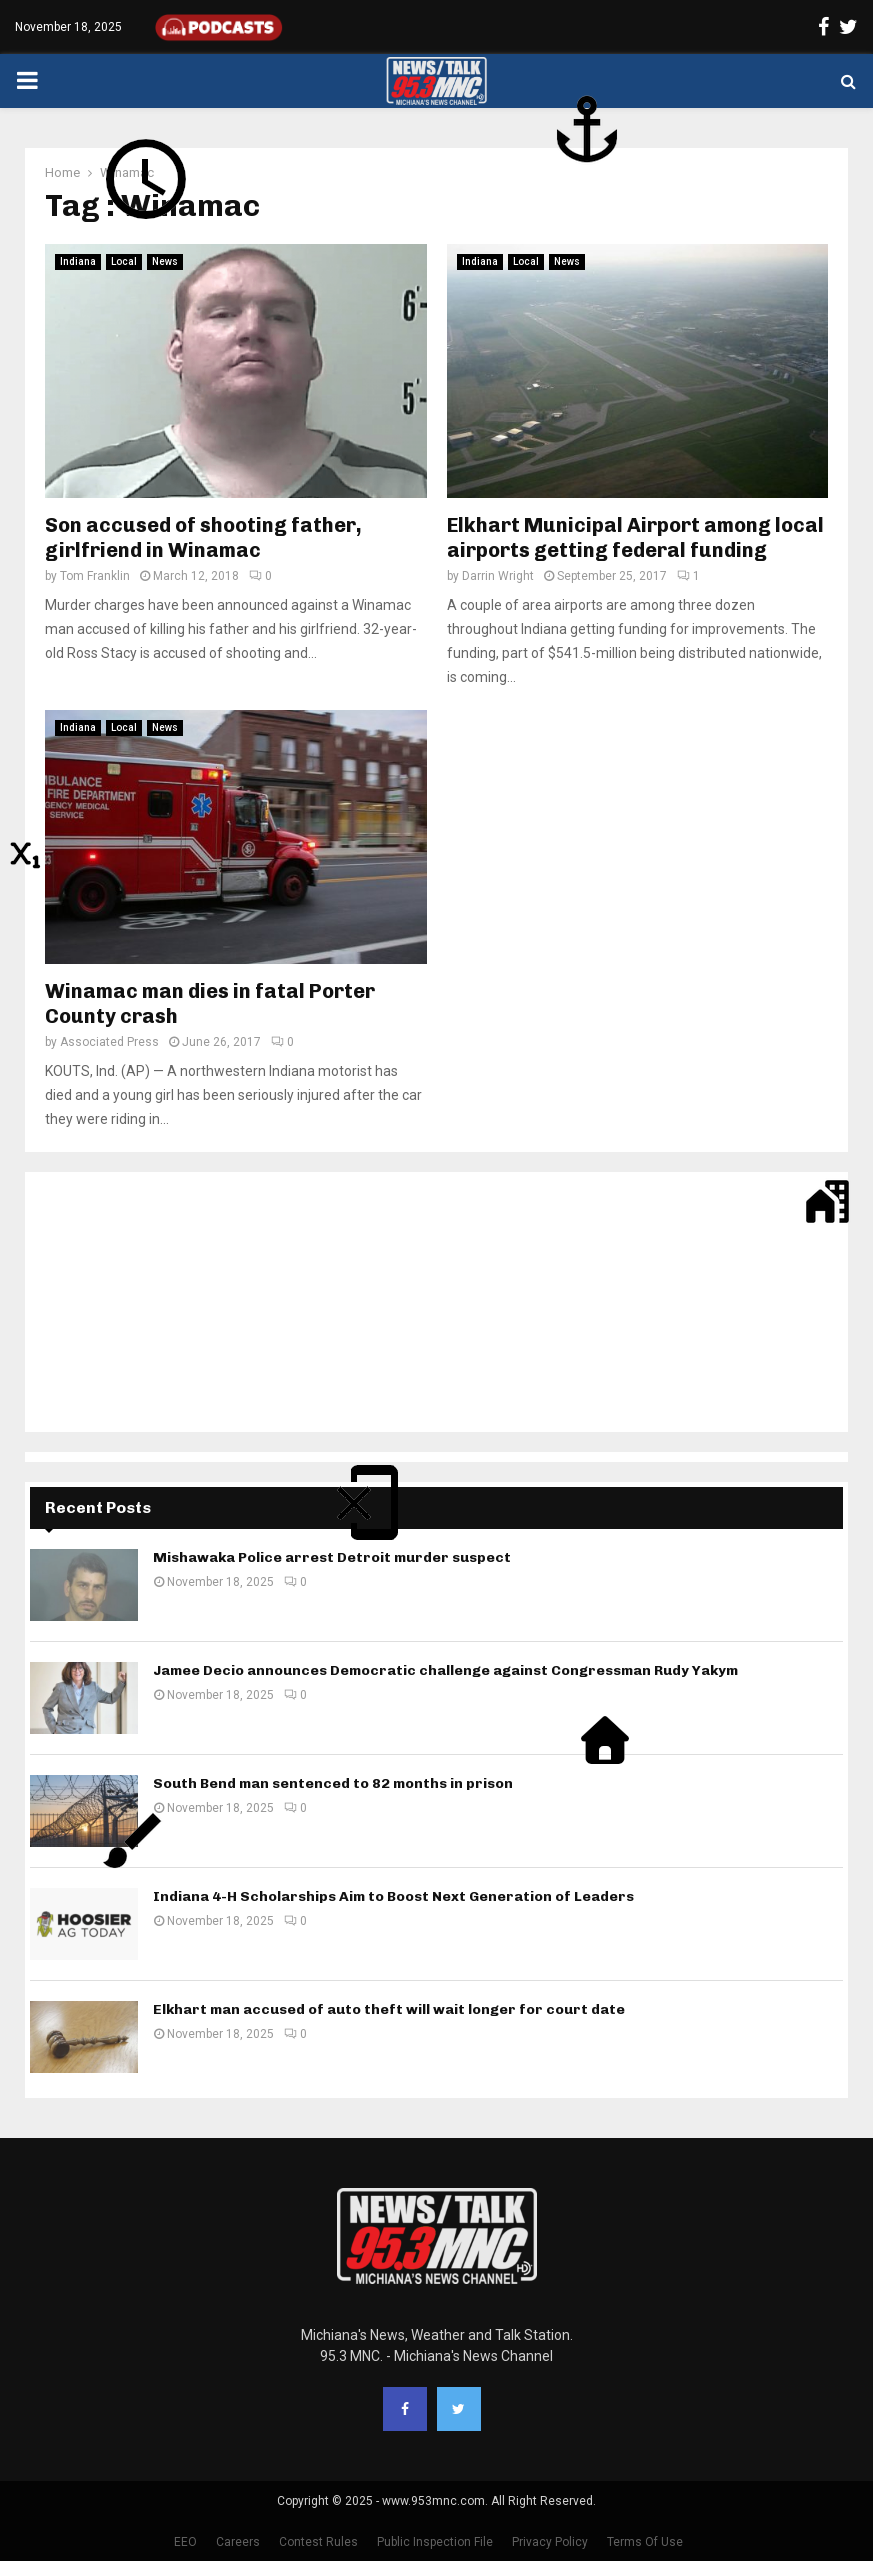  Describe the element at coordinates (827, 1201) in the screenshot. I see `switch between home and work locations` at that location.